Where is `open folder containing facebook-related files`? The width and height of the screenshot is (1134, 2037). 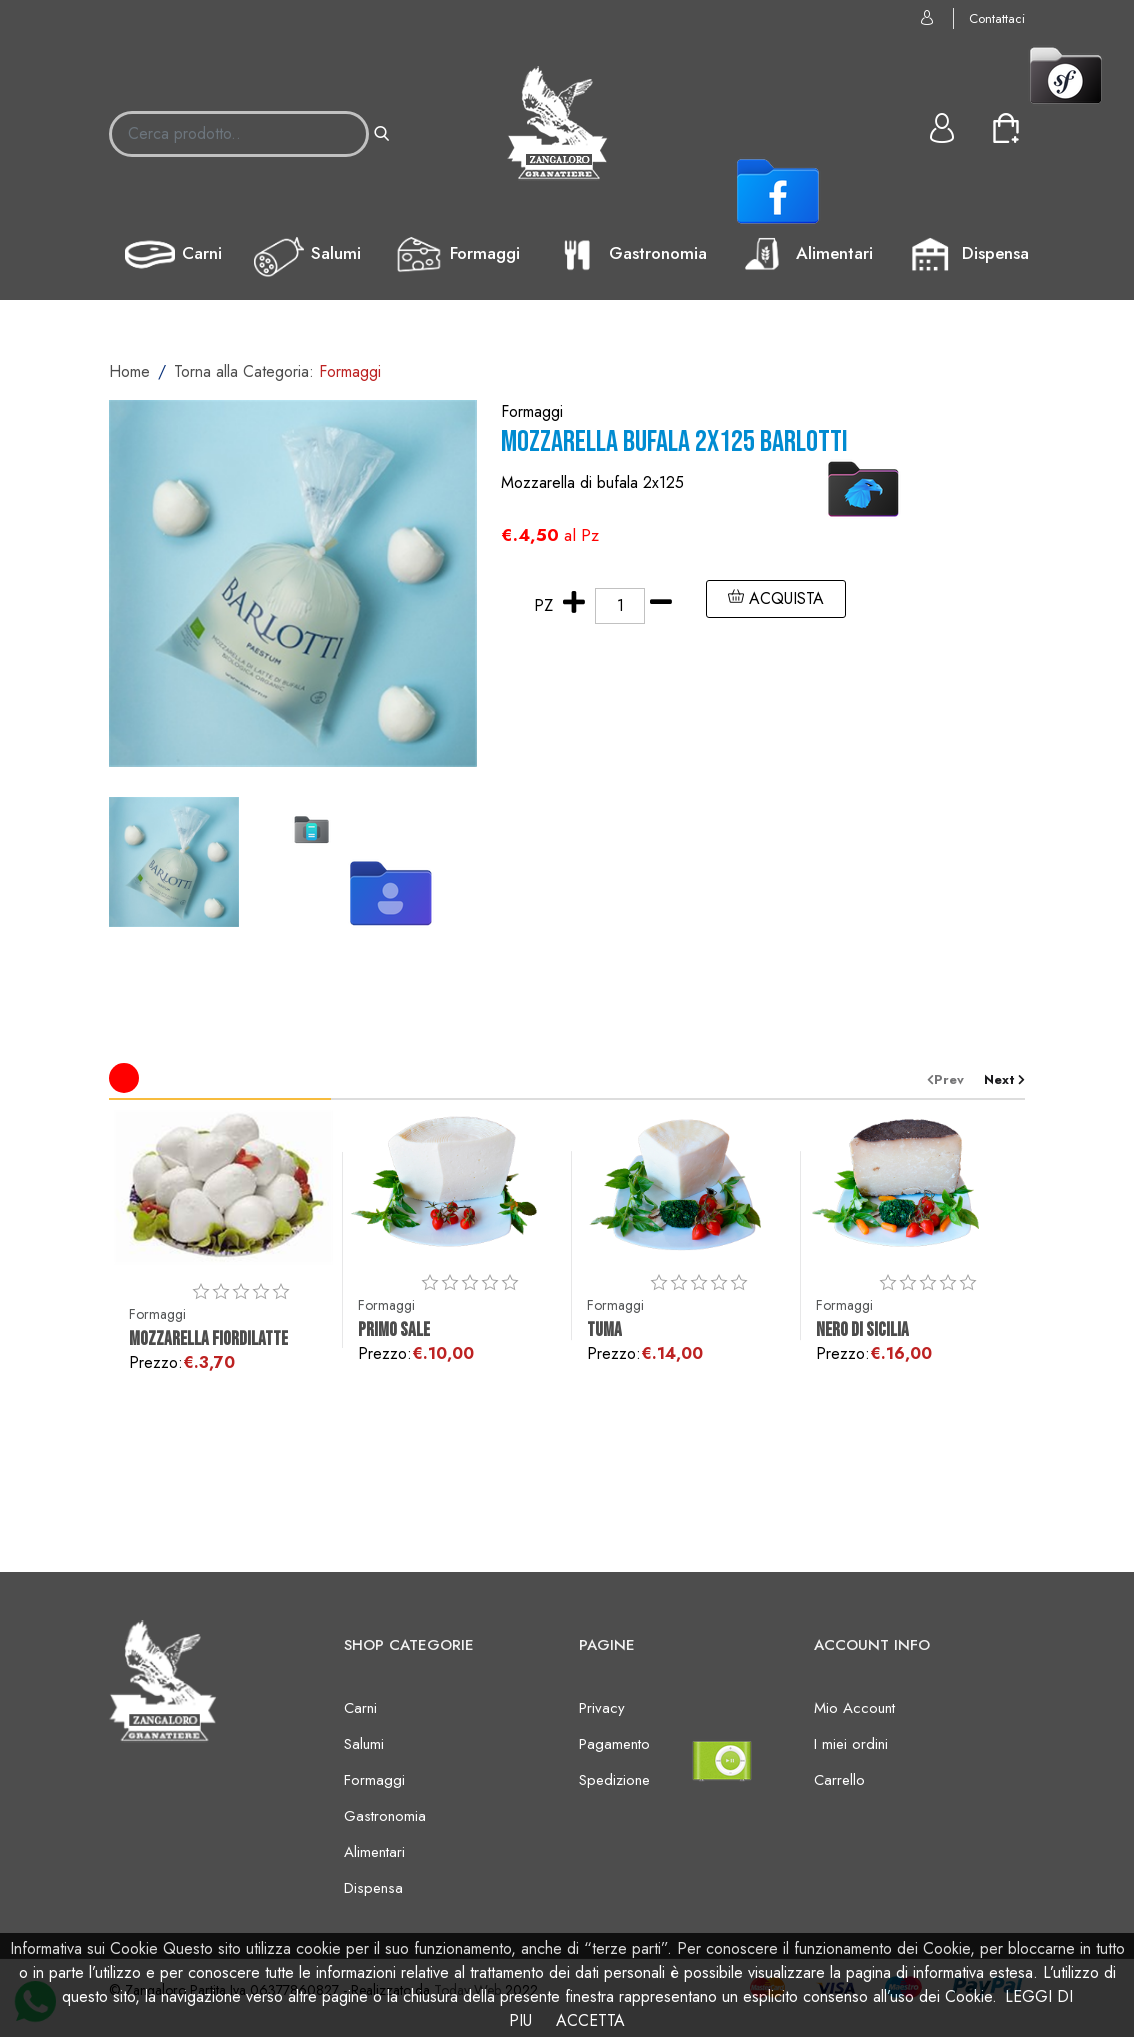 open folder containing facebook-related files is located at coordinates (777, 193).